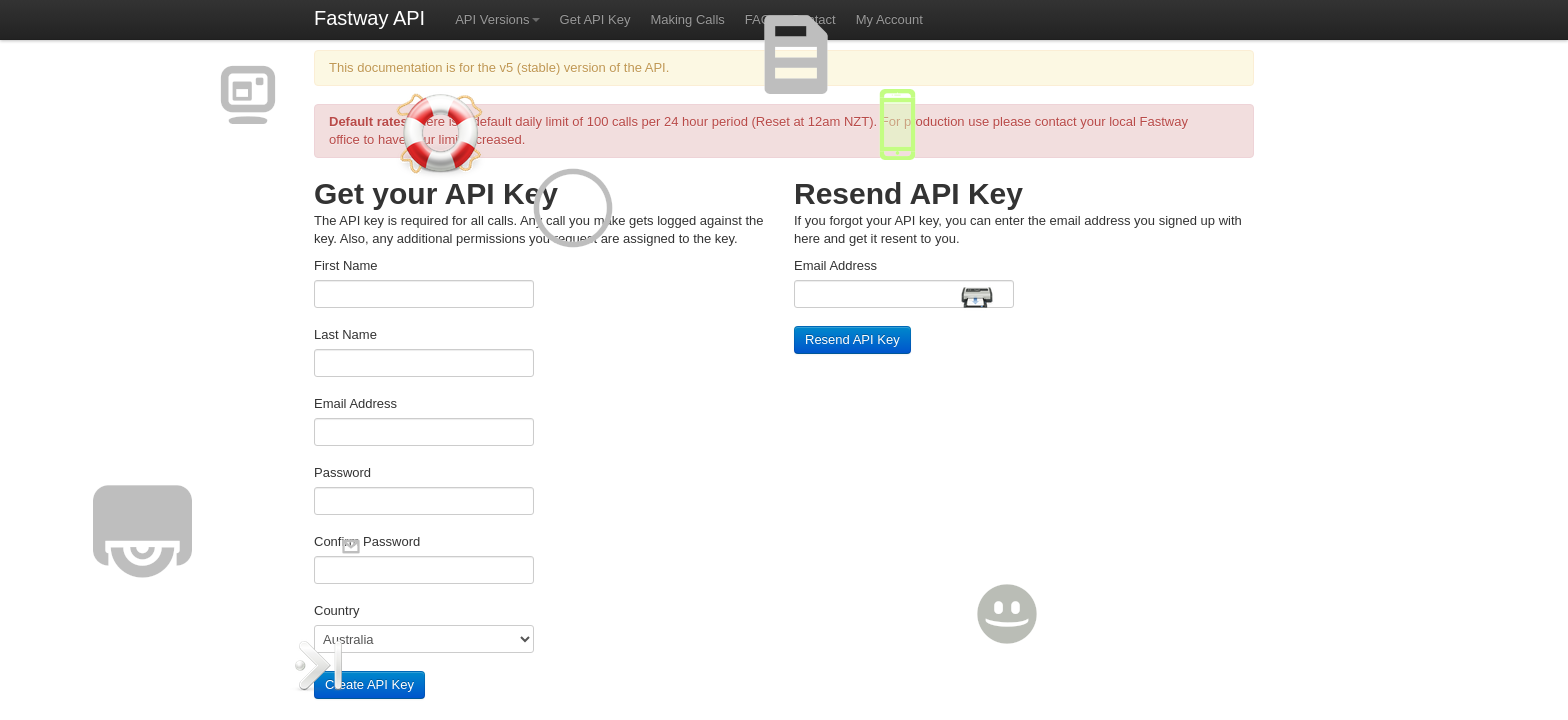 This screenshot has width=1568, height=720. Describe the element at coordinates (977, 297) in the screenshot. I see `indicates a document is currently printing` at that location.